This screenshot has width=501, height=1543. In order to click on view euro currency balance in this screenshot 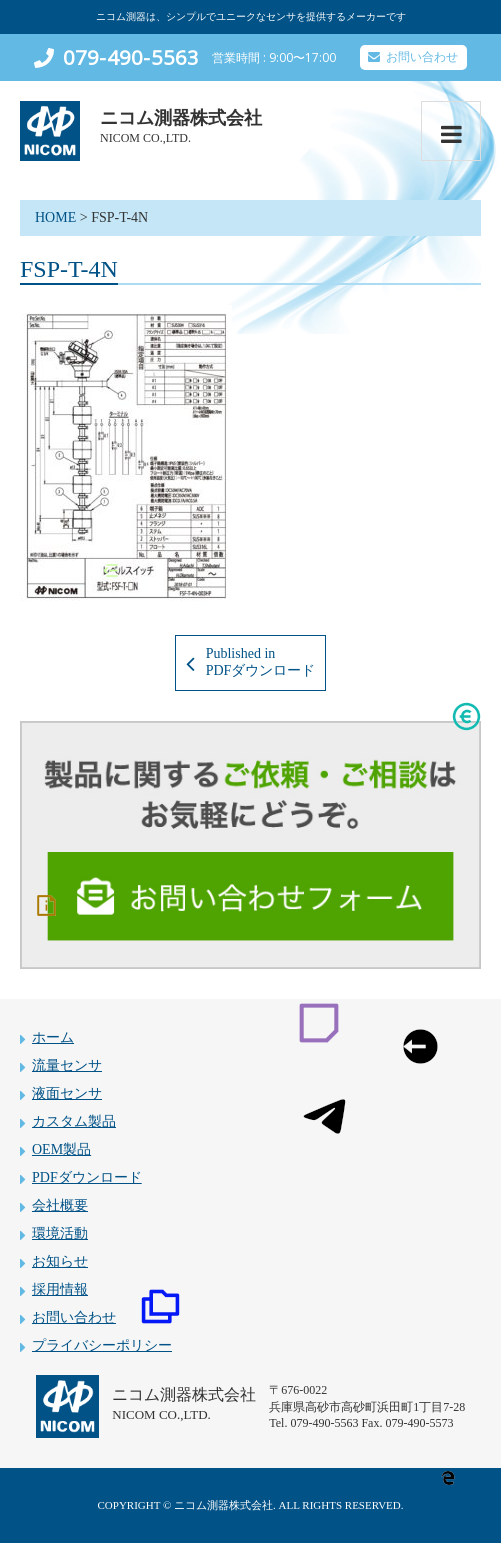, I will do `click(466, 716)`.